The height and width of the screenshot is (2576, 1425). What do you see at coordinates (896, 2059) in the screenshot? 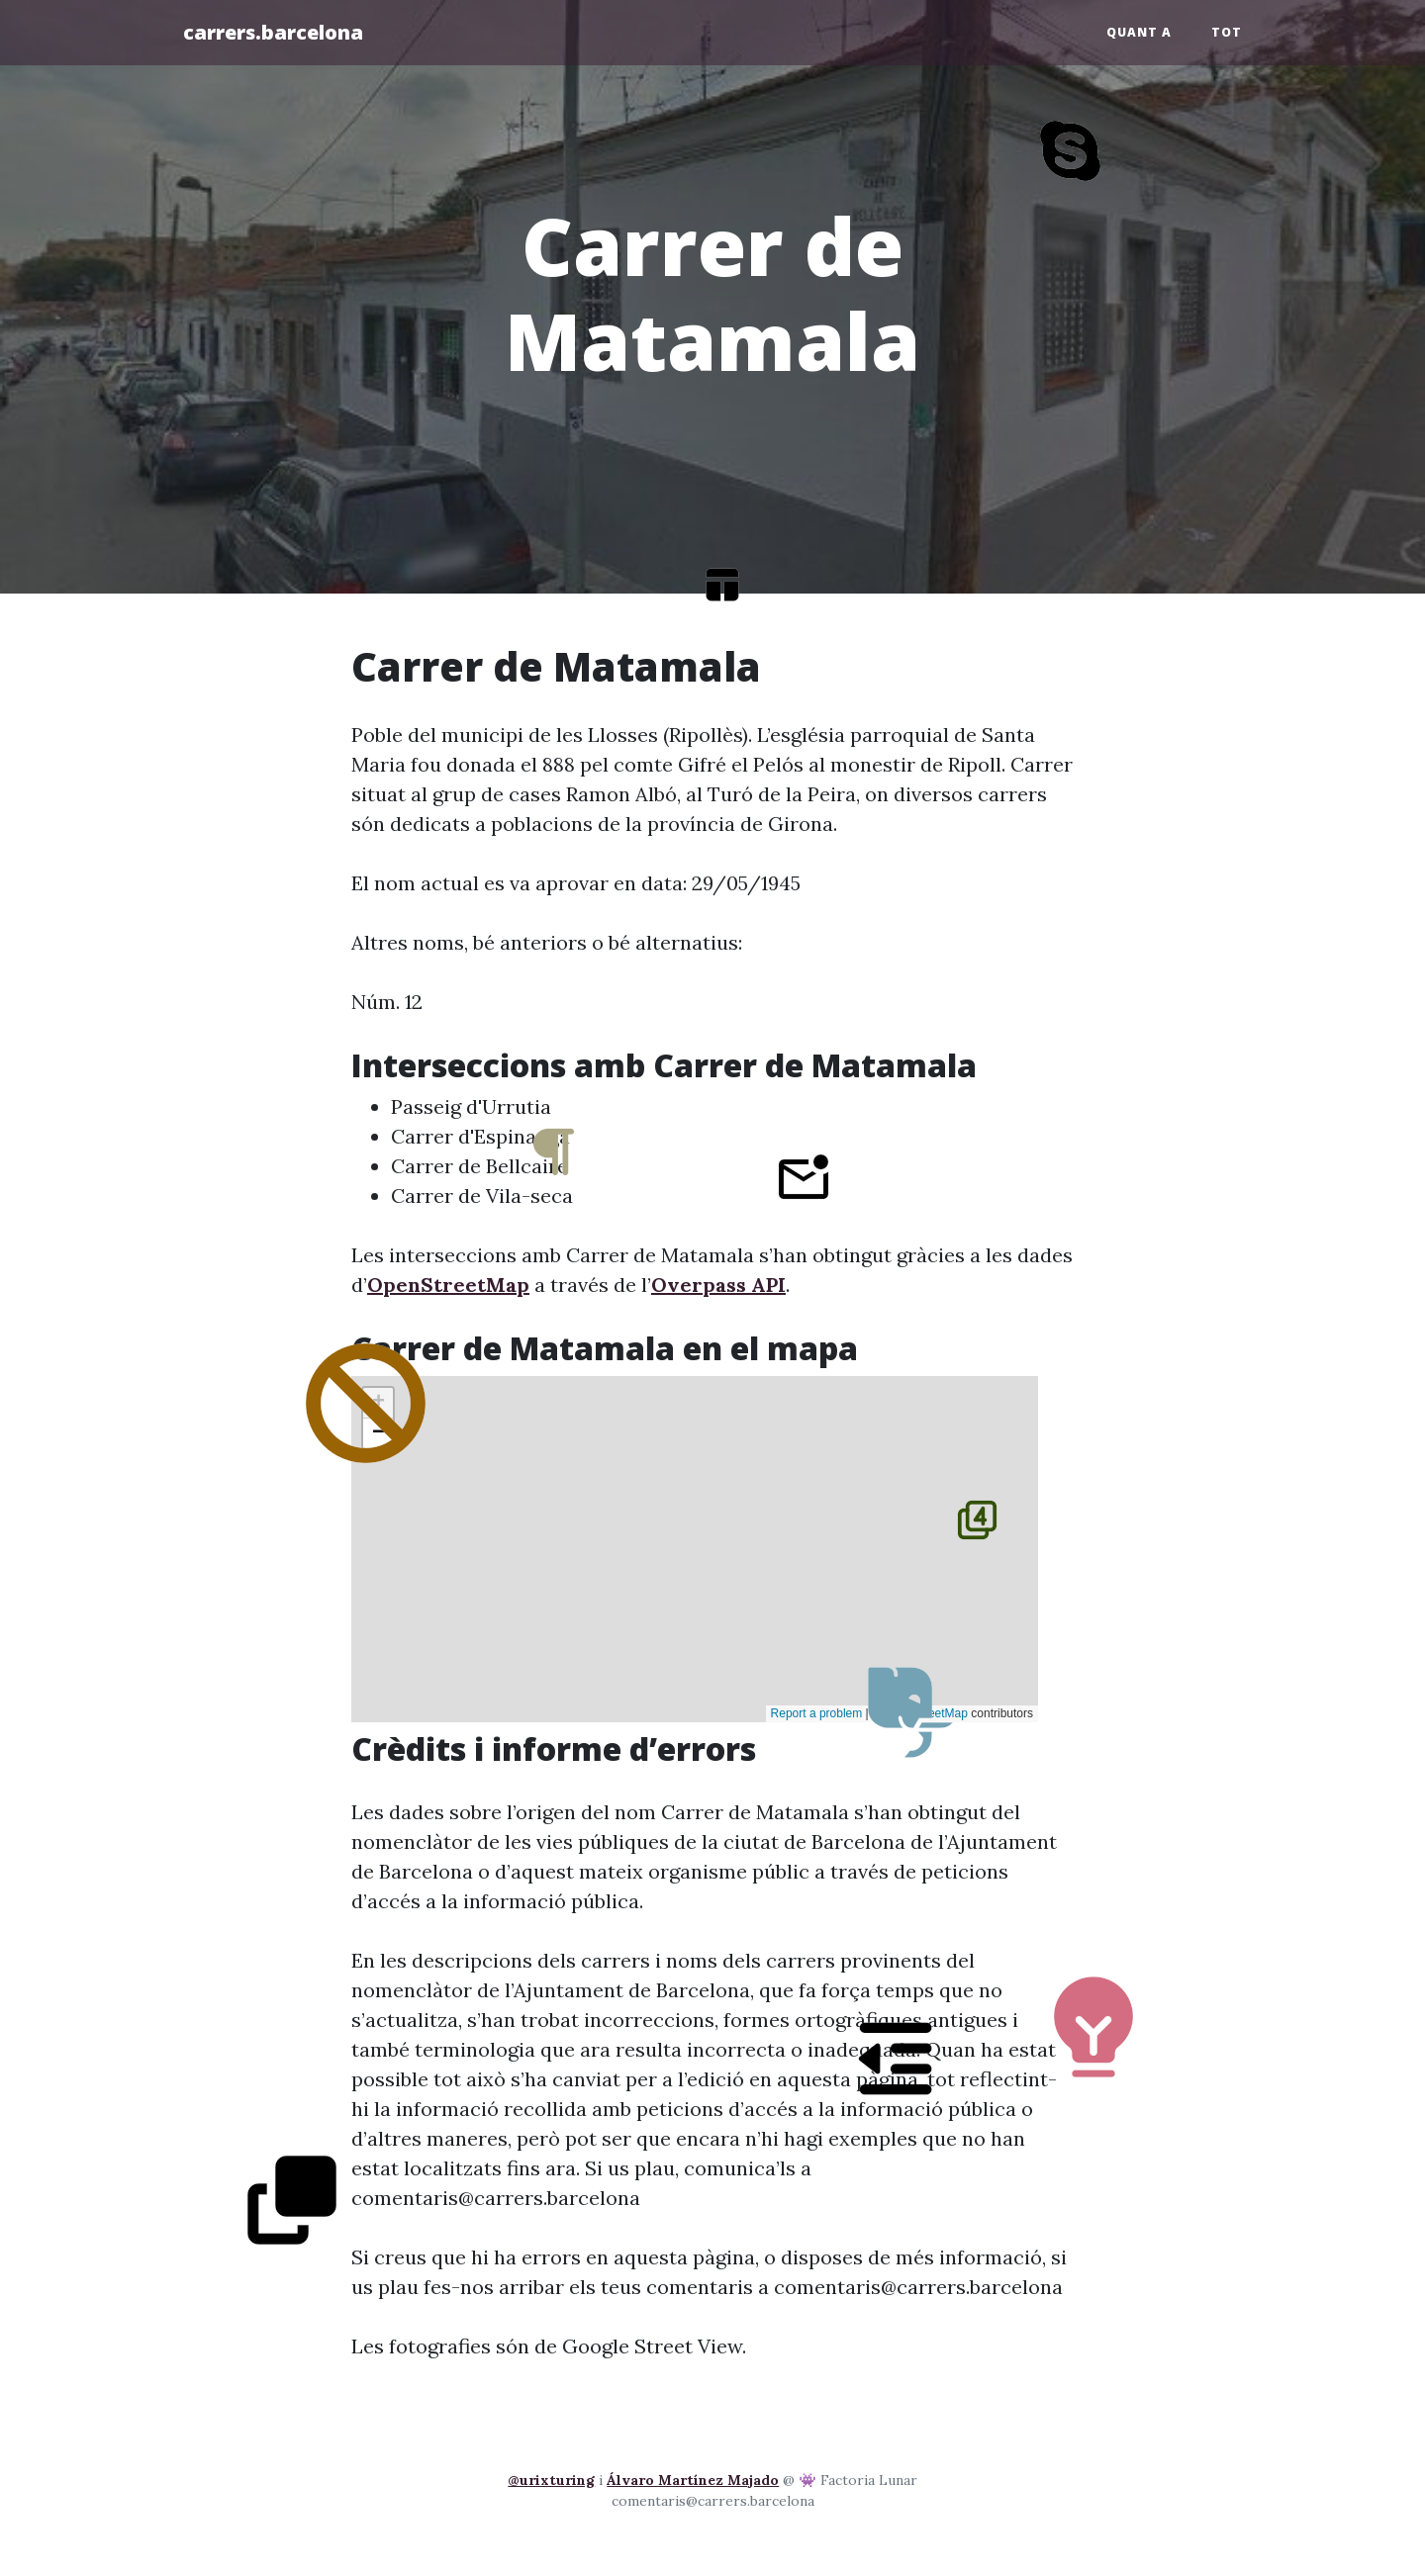
I see `decrease text indentation` at bounding box center [896, 2059].